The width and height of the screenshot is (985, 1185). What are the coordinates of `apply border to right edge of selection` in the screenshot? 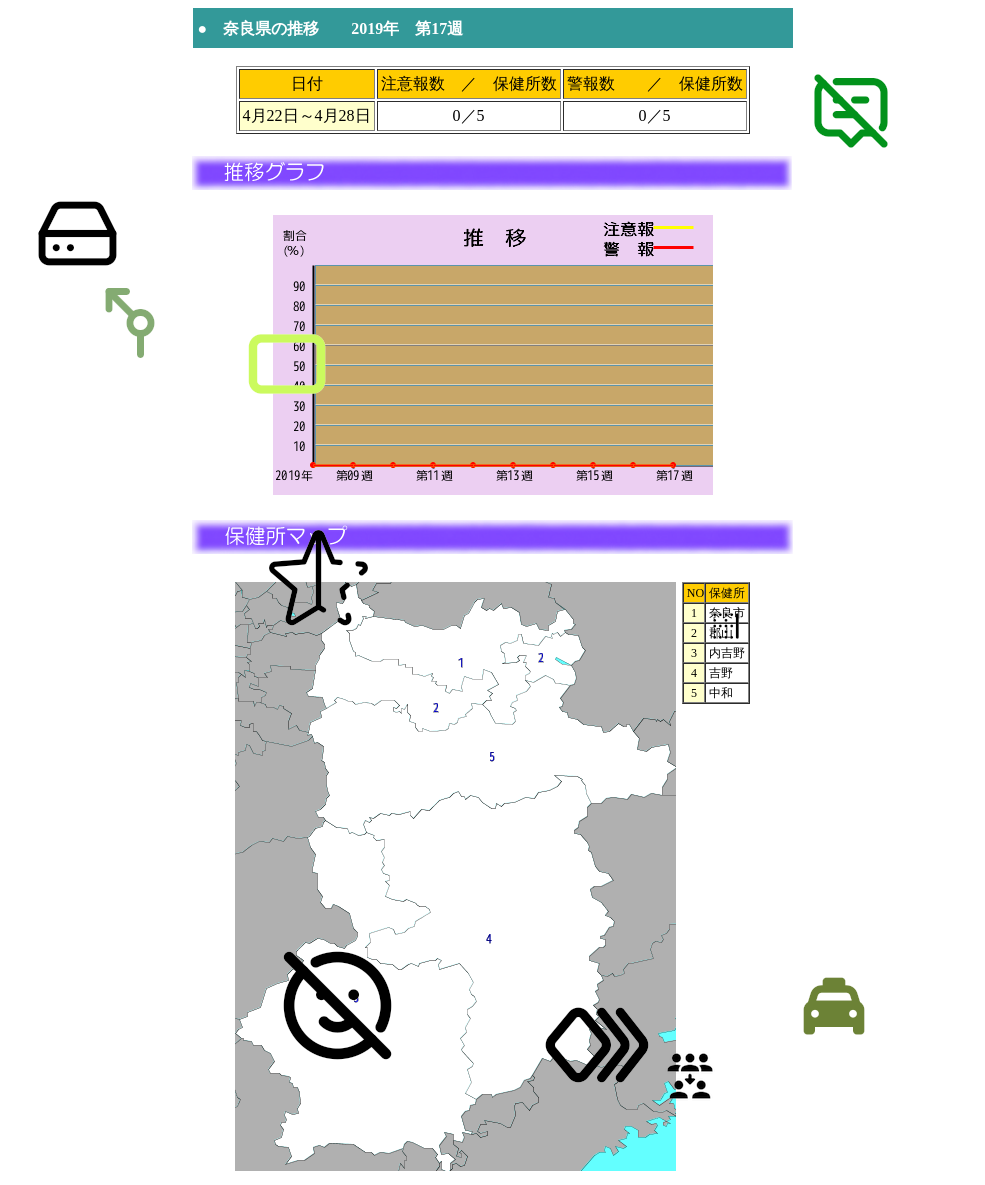 It's located at (726, 626).